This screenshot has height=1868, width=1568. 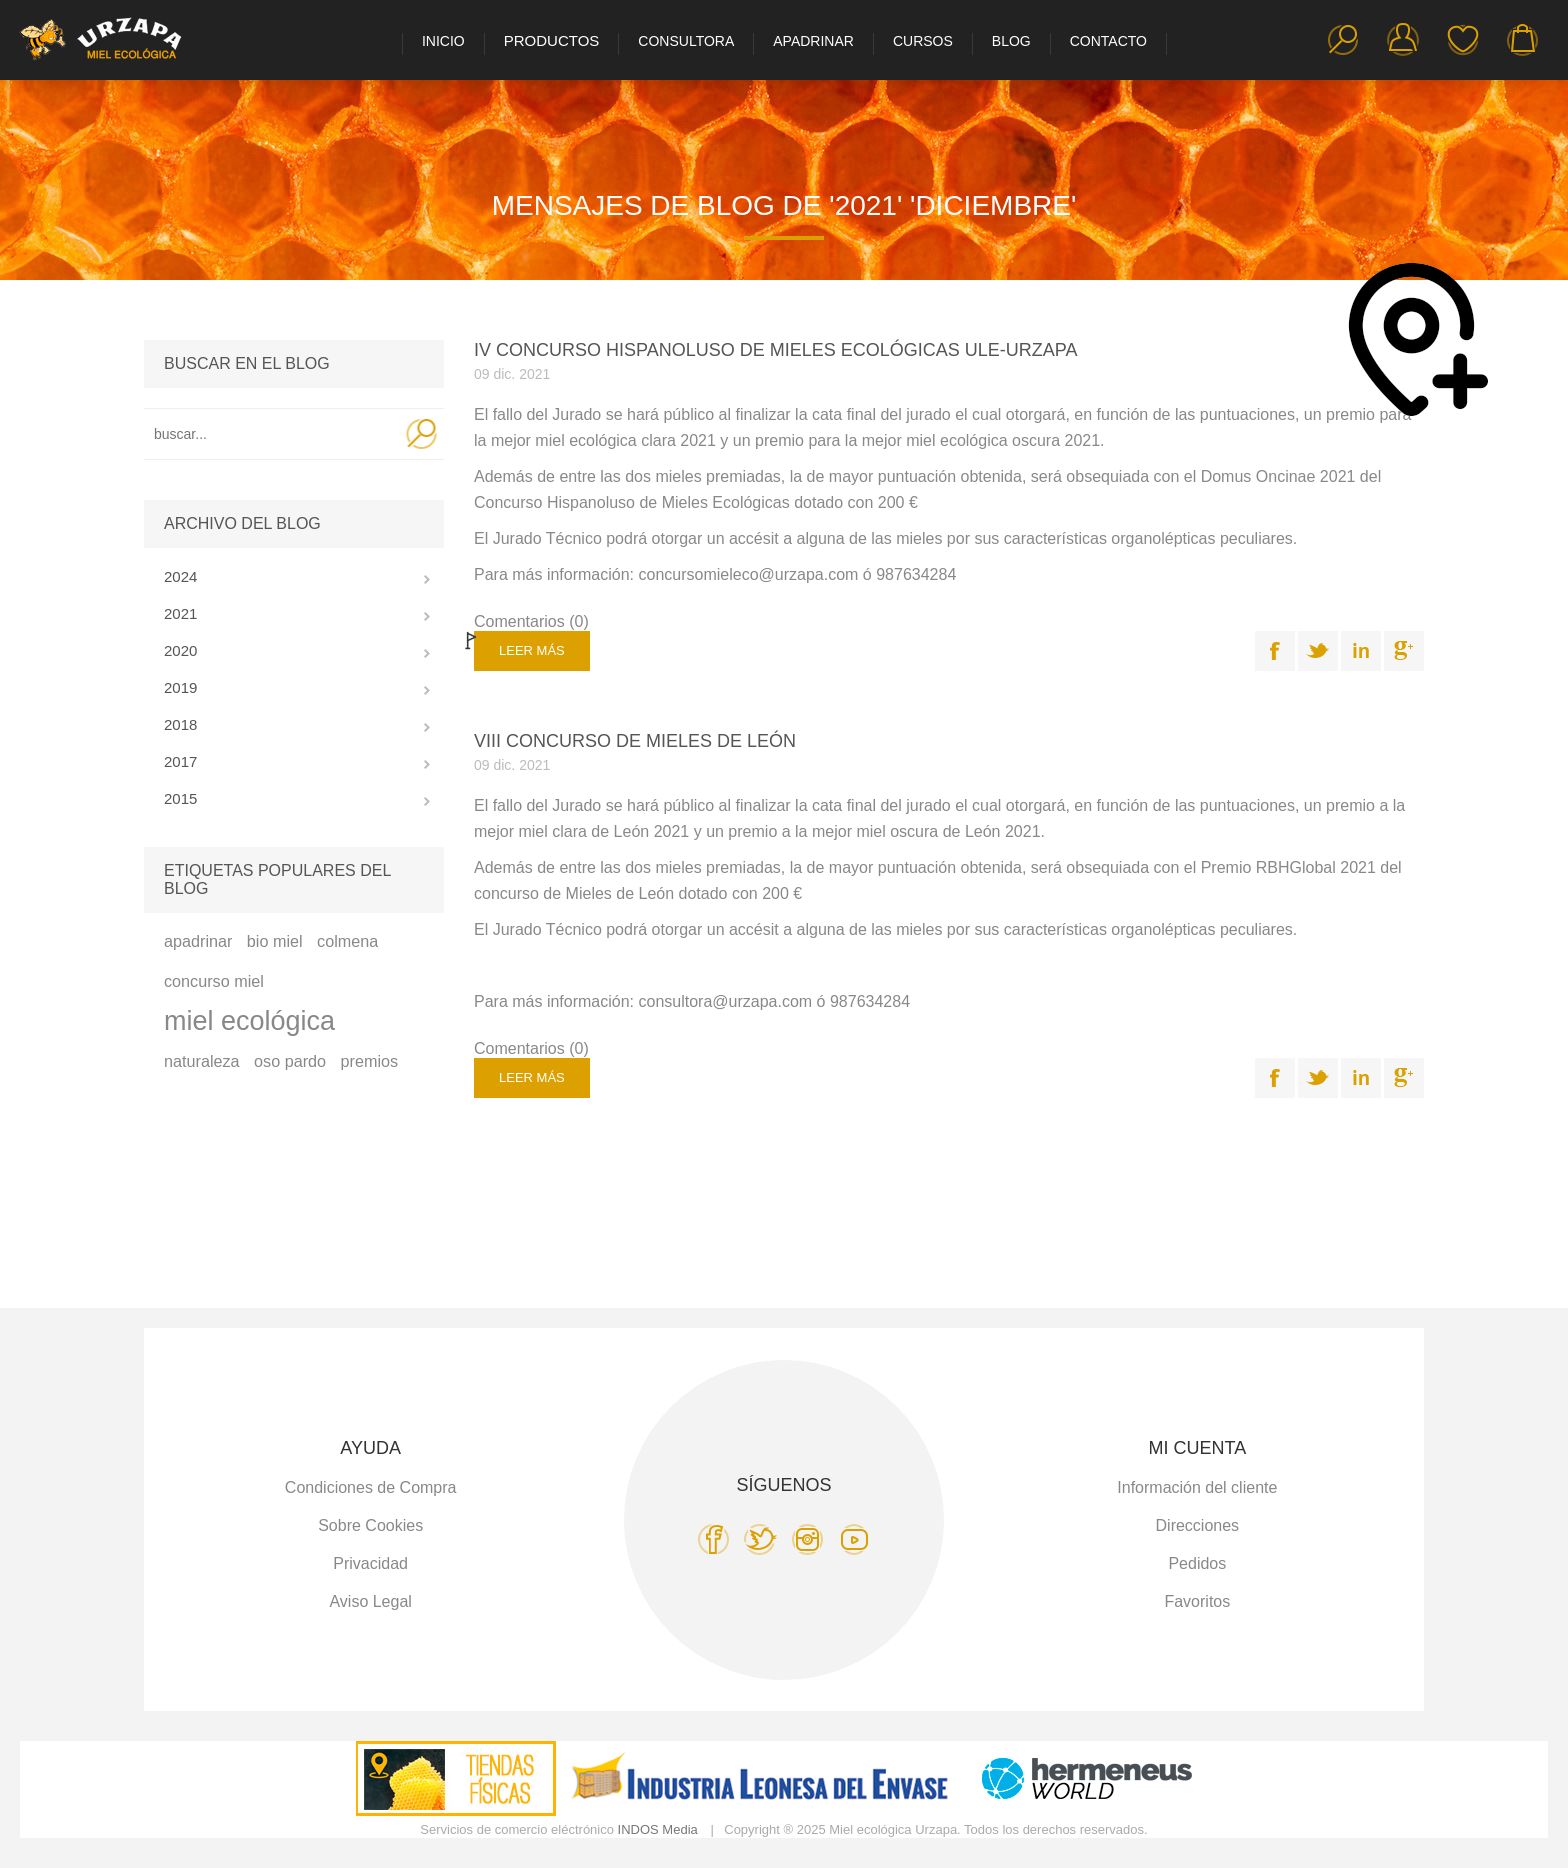 What do you see at coordinates (469, 640) in the screenshot?
I see `flag or mark an item for follow-up` at bounding box center [469, 640].